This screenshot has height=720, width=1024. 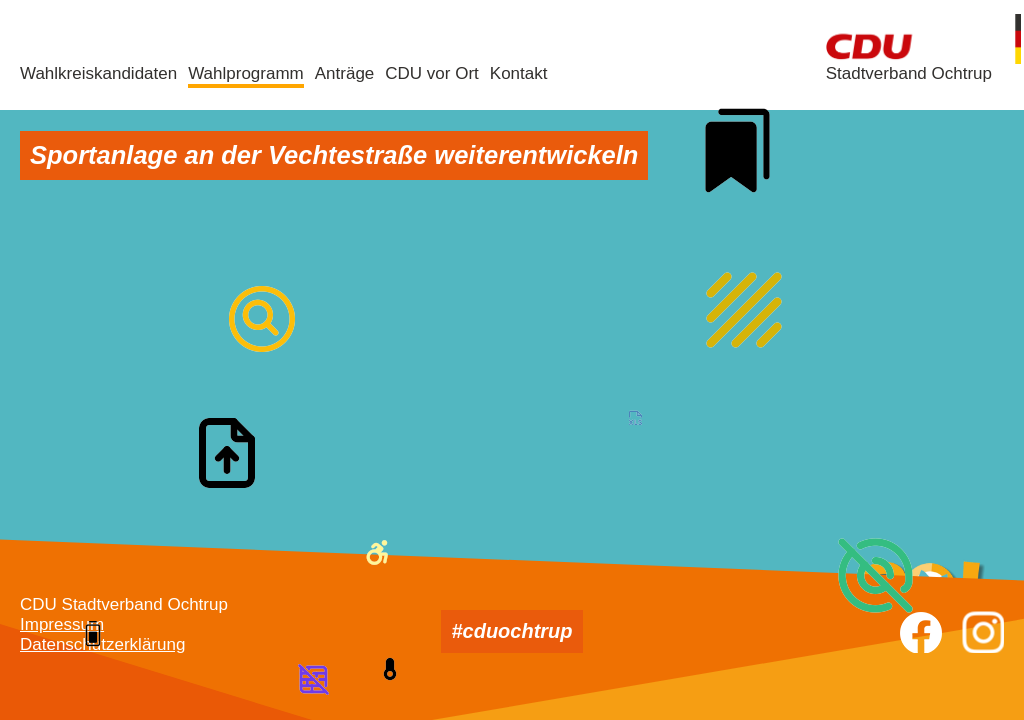 What do you see at coordinates (377, 552) in the screenshot?
I see `indicates wheelchair accessibility` at bounding box center [377, 552].